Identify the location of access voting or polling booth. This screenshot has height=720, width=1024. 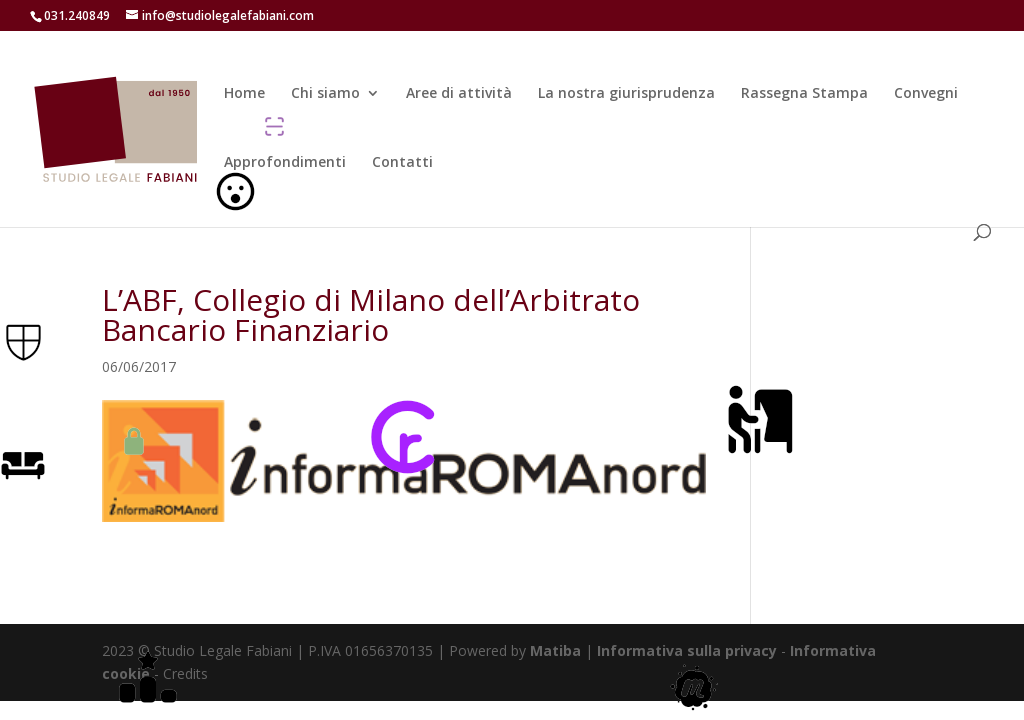
(758, 419).